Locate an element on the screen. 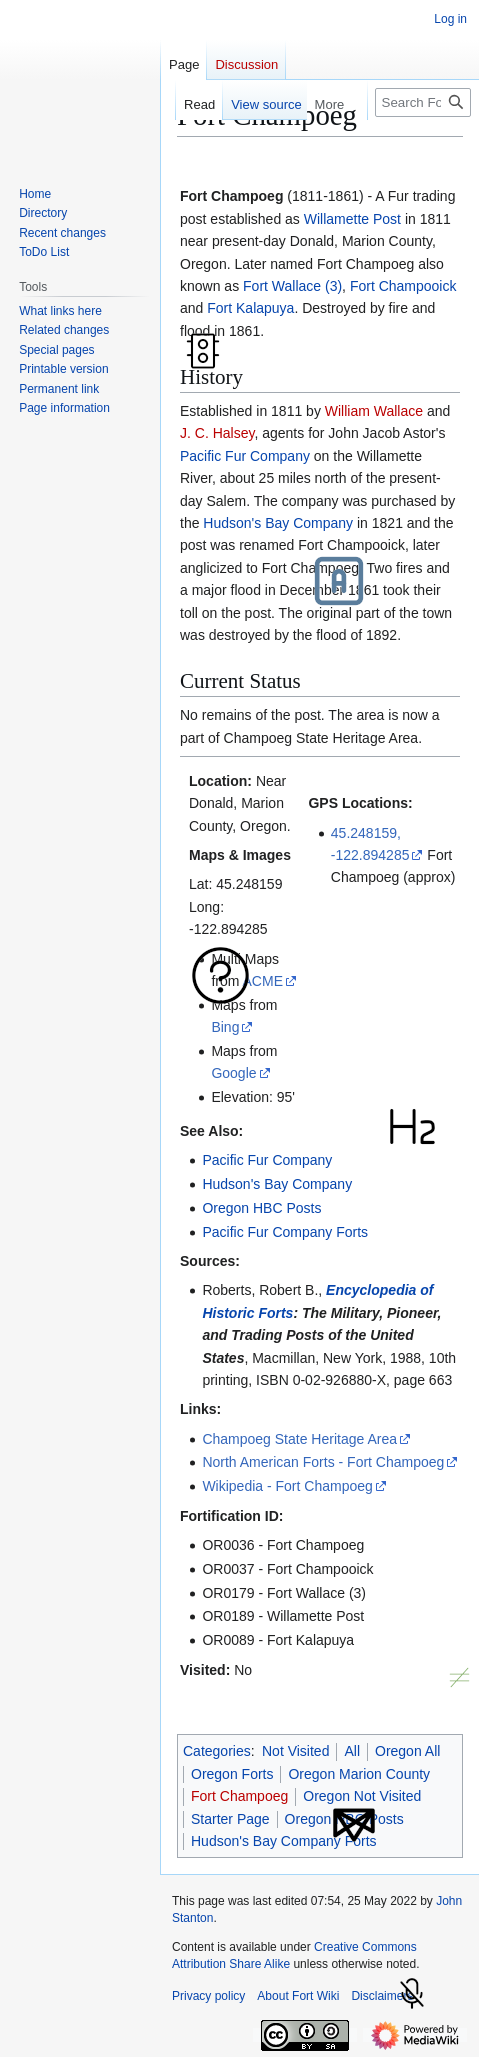 The image size is (479, 2057). access help or support is located at coordinates (220, 975).